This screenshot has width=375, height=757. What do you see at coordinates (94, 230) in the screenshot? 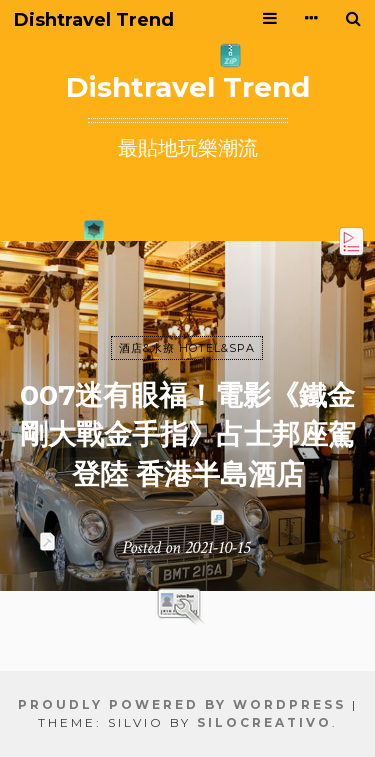
I see `launch gnome mines game` at bounding box center [94, 230].